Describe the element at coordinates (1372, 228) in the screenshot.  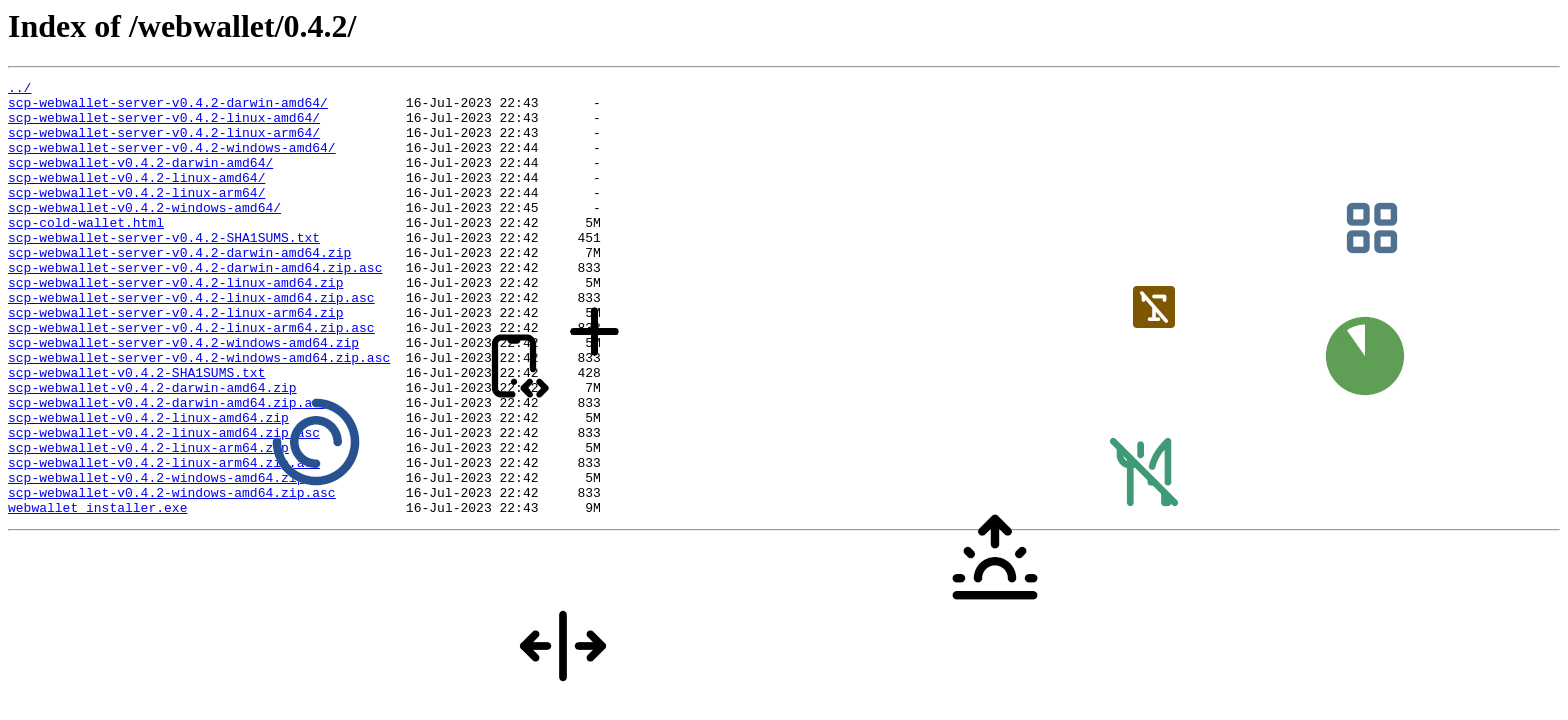
I see `open app grid or launcher` at that location.